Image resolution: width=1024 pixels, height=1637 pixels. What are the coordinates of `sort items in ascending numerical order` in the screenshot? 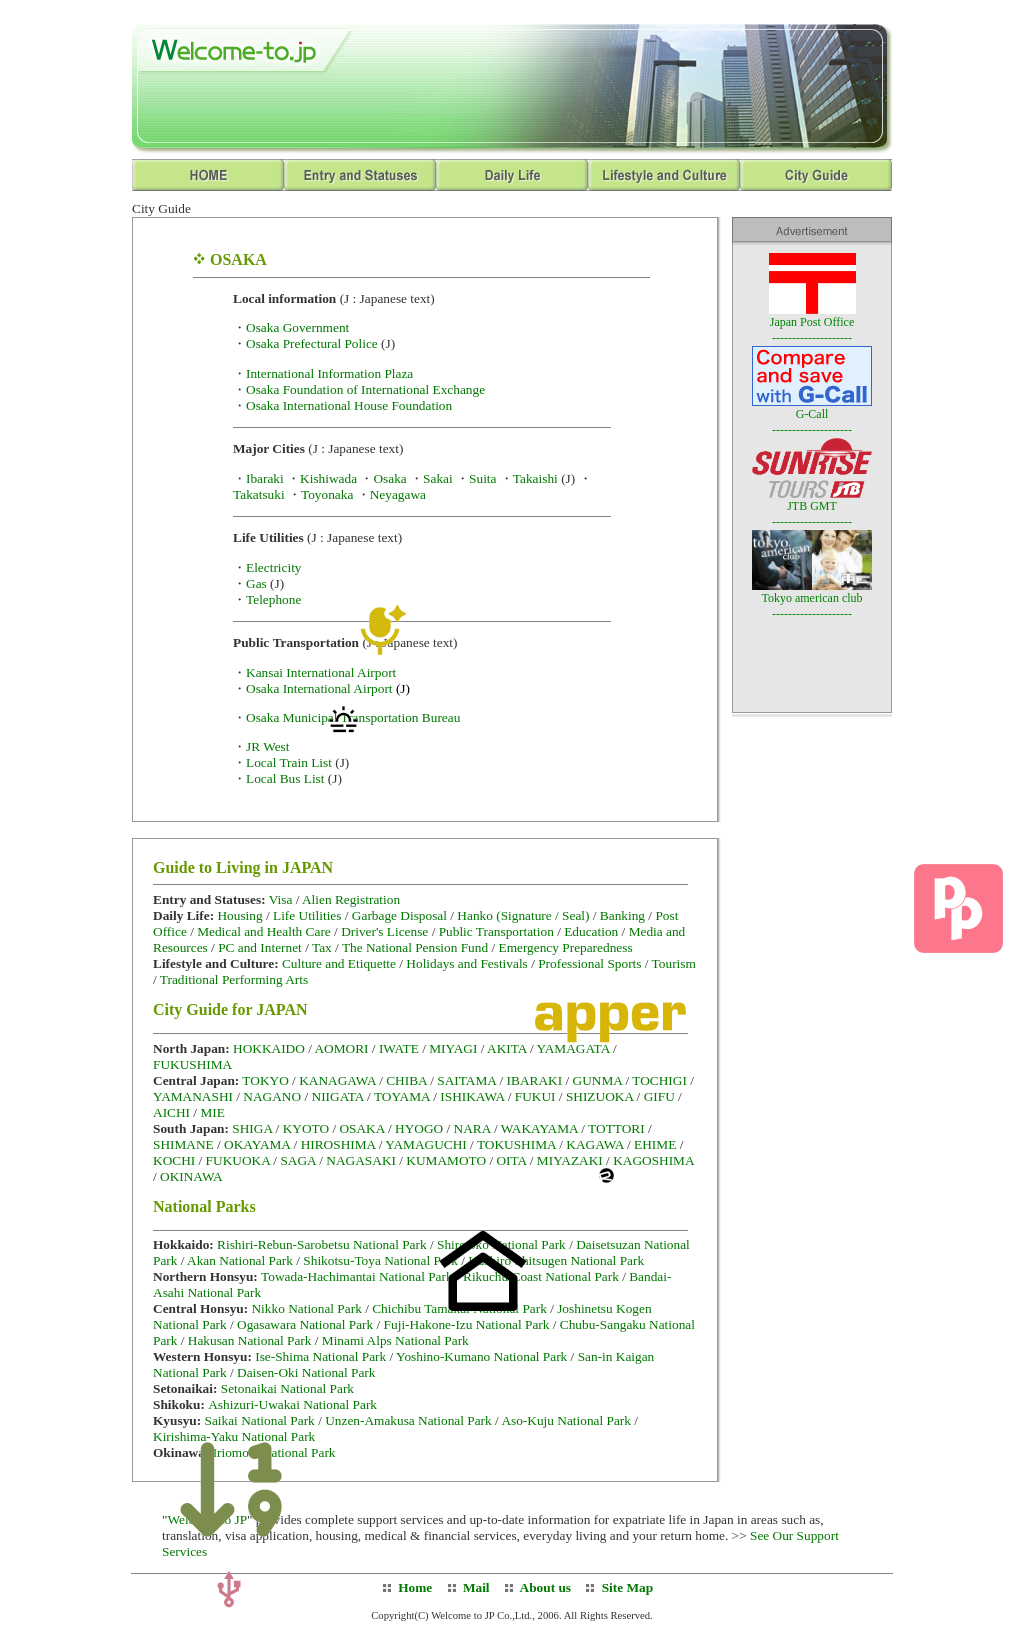 It's located at (234, 1489).